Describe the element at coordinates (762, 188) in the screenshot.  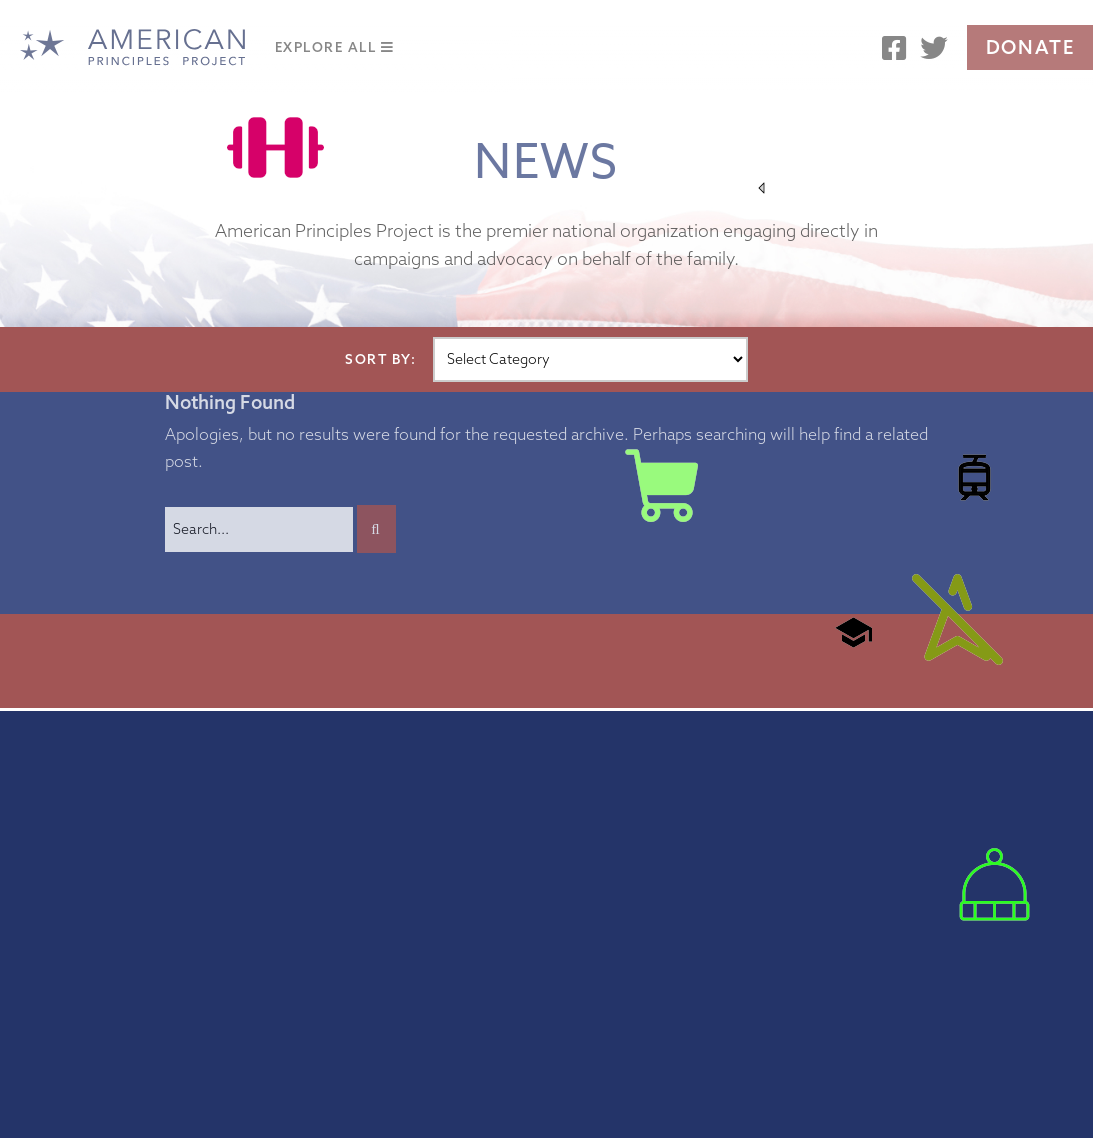
I see `go back to the previous screen` at that location.